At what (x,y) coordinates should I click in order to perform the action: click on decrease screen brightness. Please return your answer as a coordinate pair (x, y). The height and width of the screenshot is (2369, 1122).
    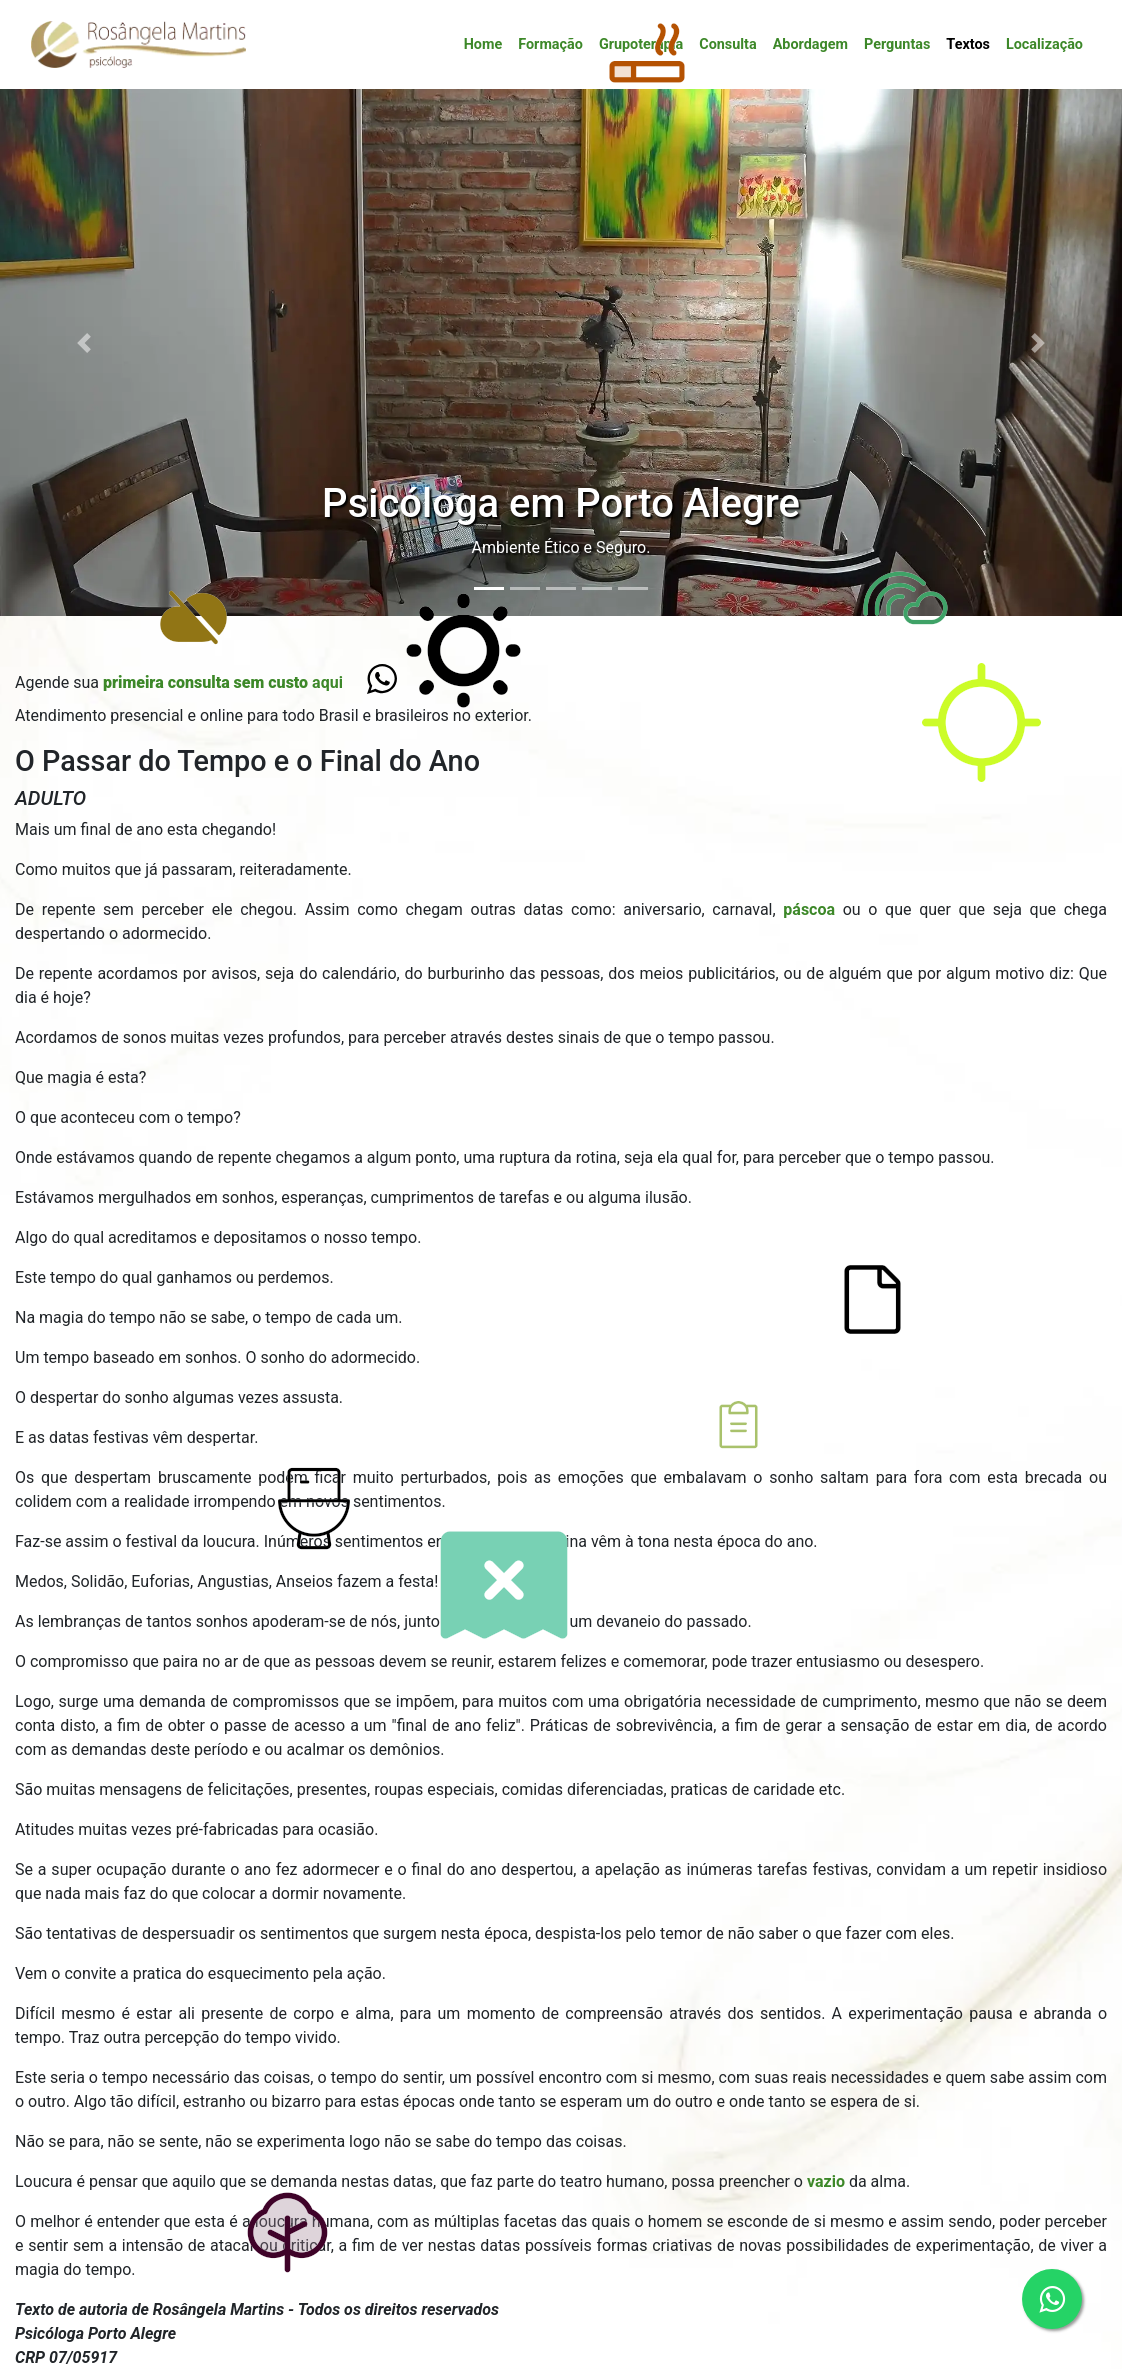
    Looking at the image, I should click on (463, 650).